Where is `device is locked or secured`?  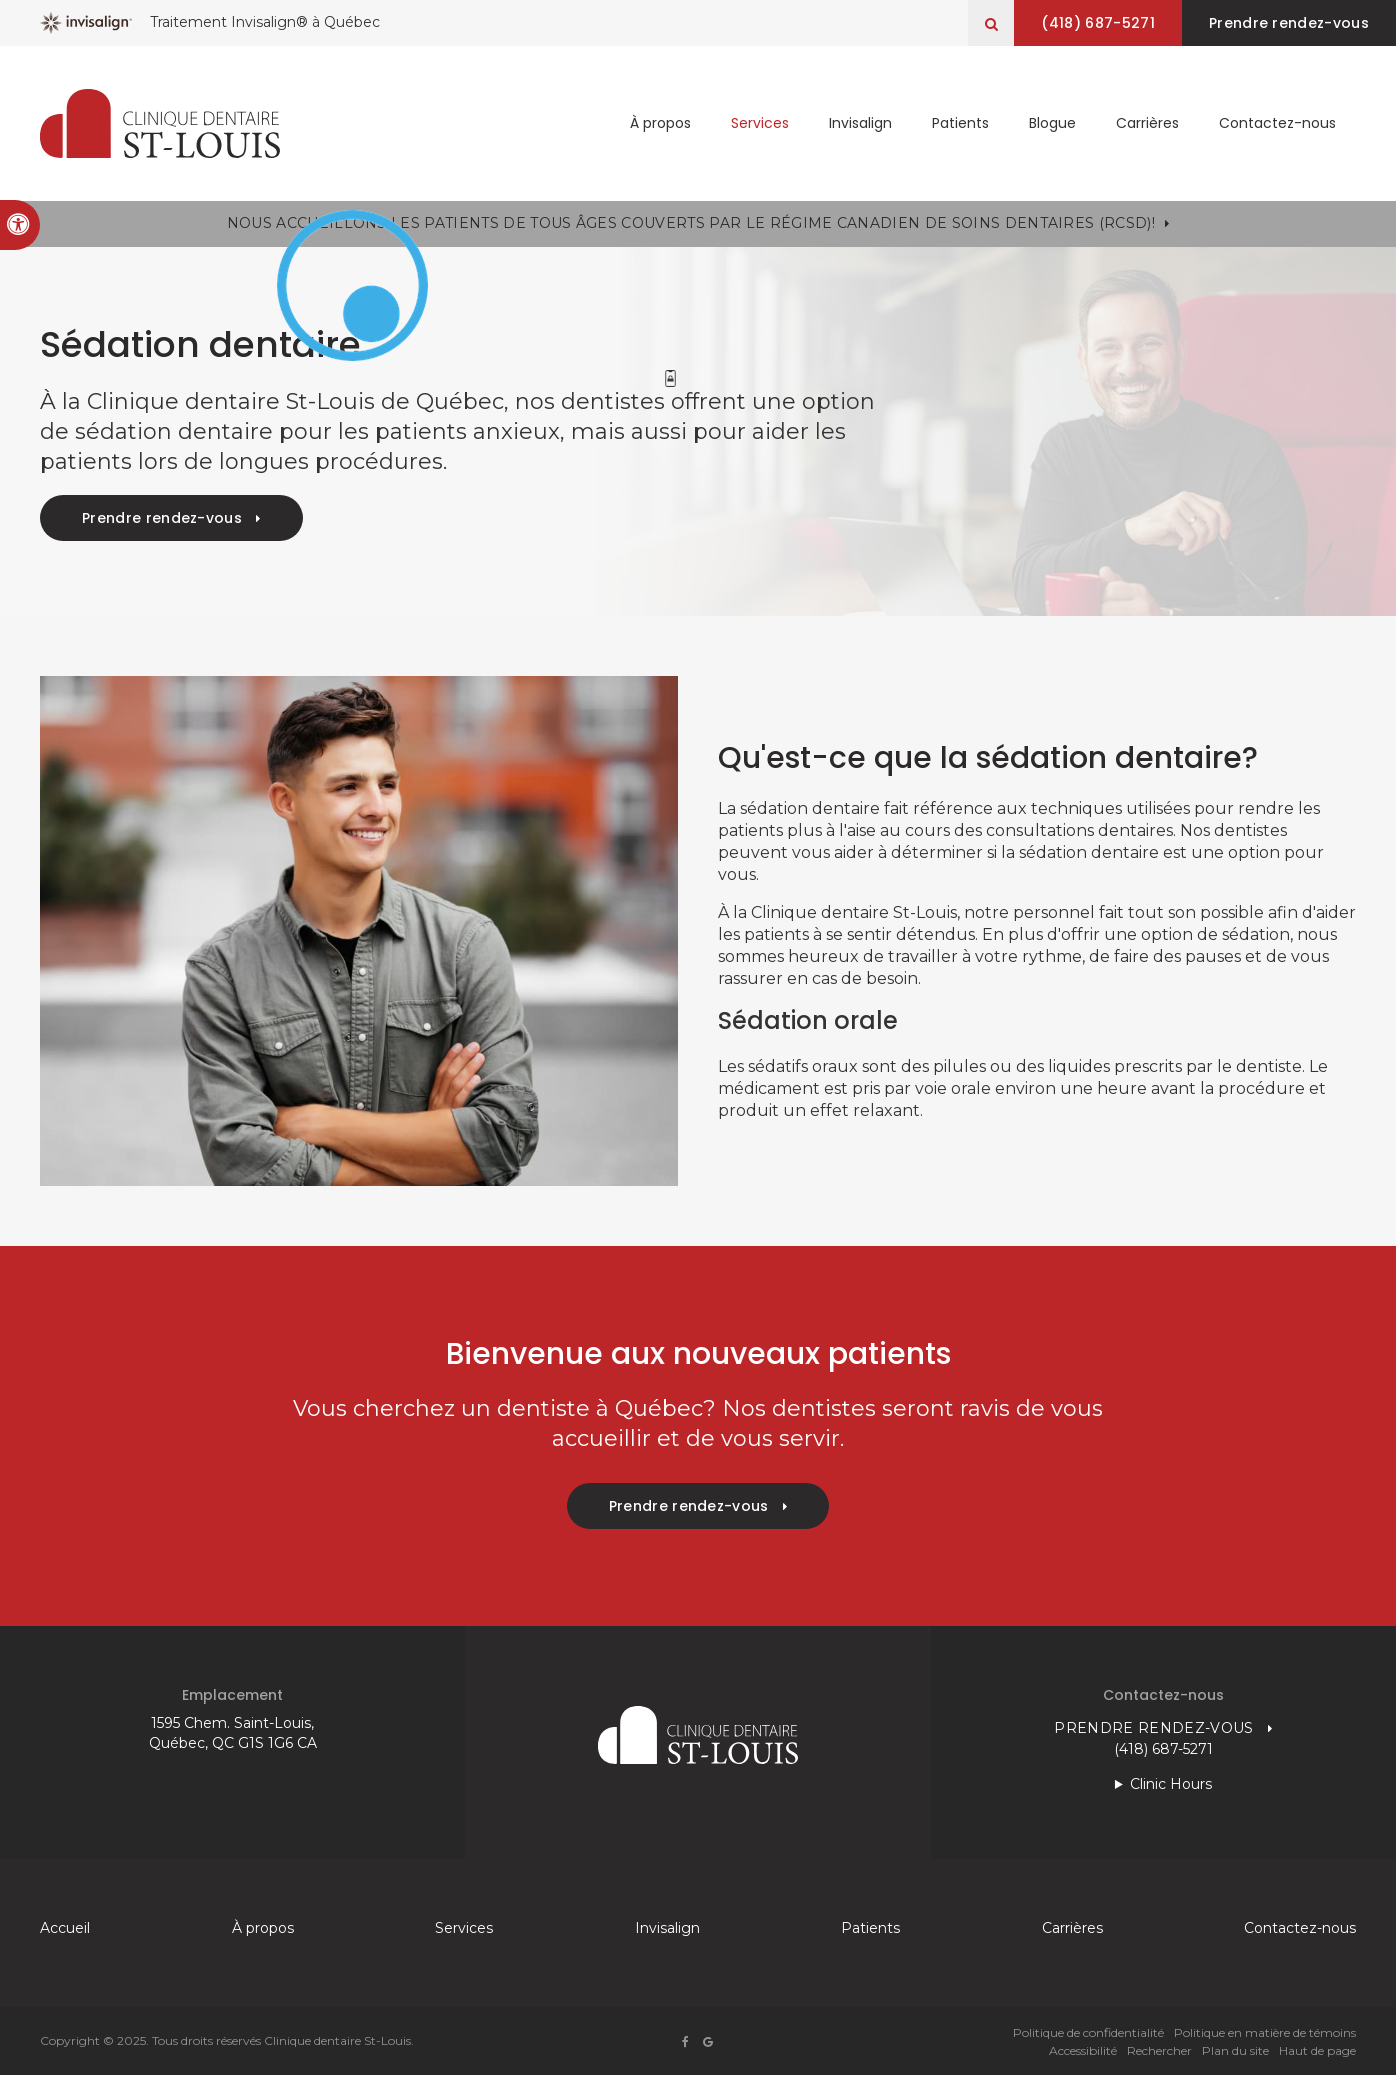
device is locked or secured is located at coordinates (670, 378).